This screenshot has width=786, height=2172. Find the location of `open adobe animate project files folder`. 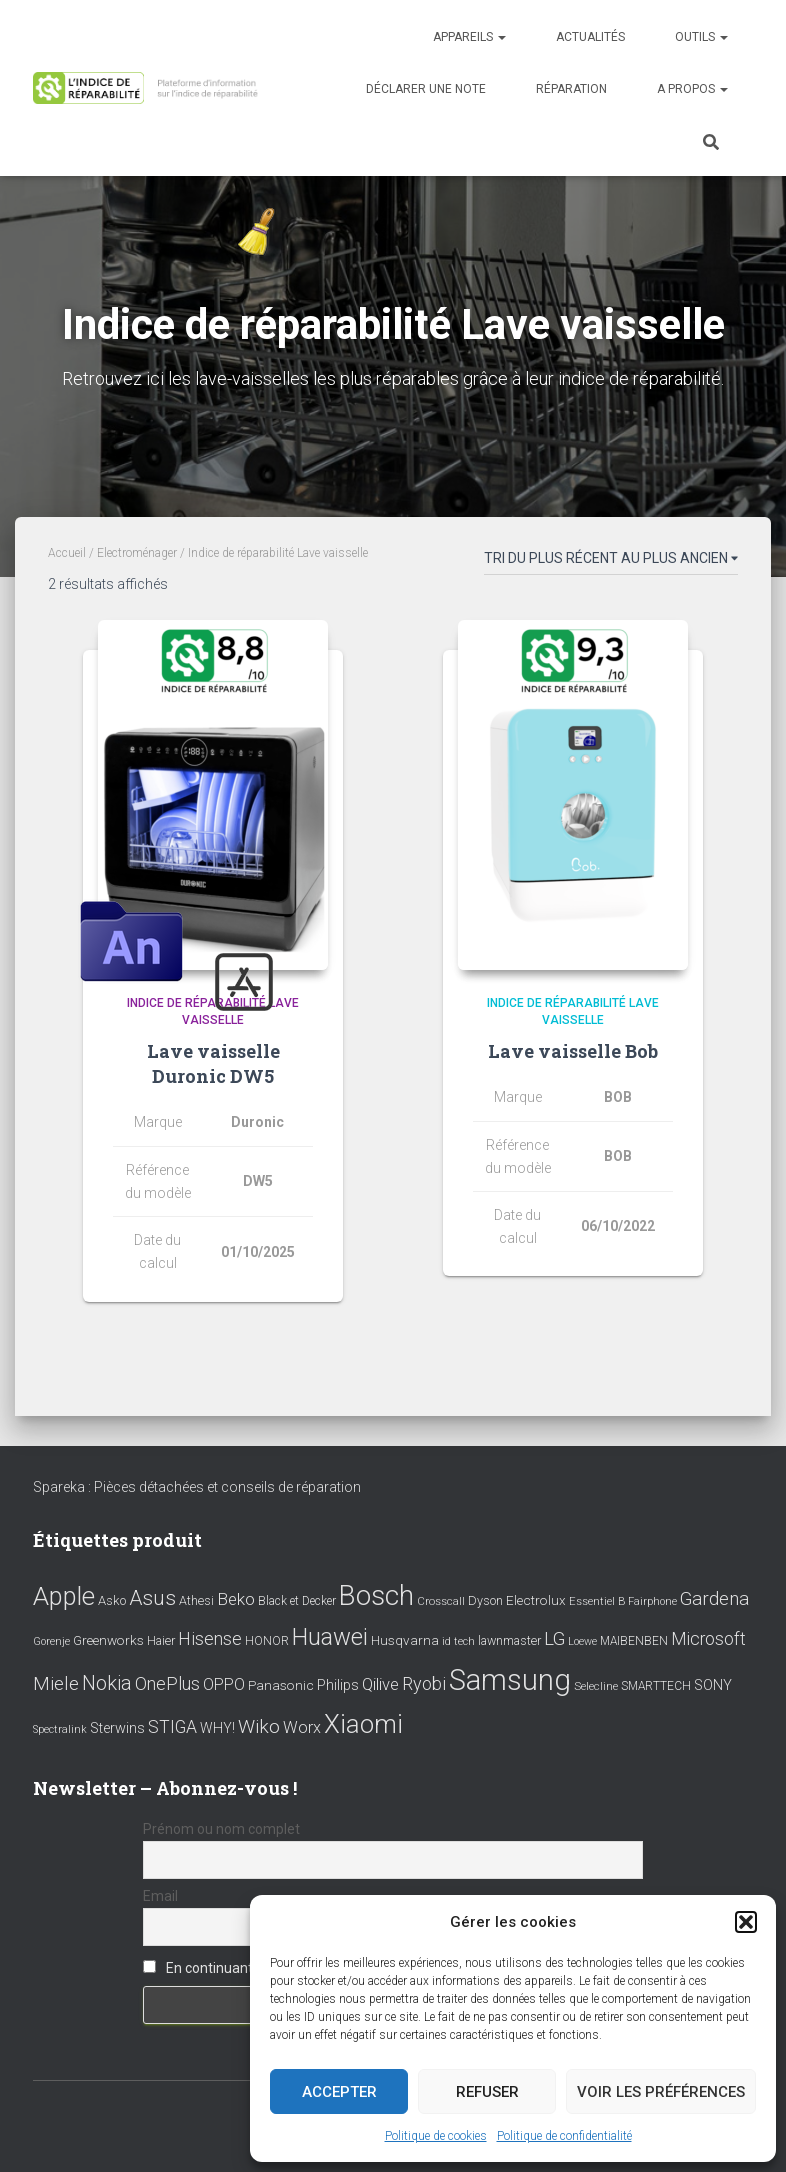

open adobe animate project files folder is located at coordinates (131, 944).